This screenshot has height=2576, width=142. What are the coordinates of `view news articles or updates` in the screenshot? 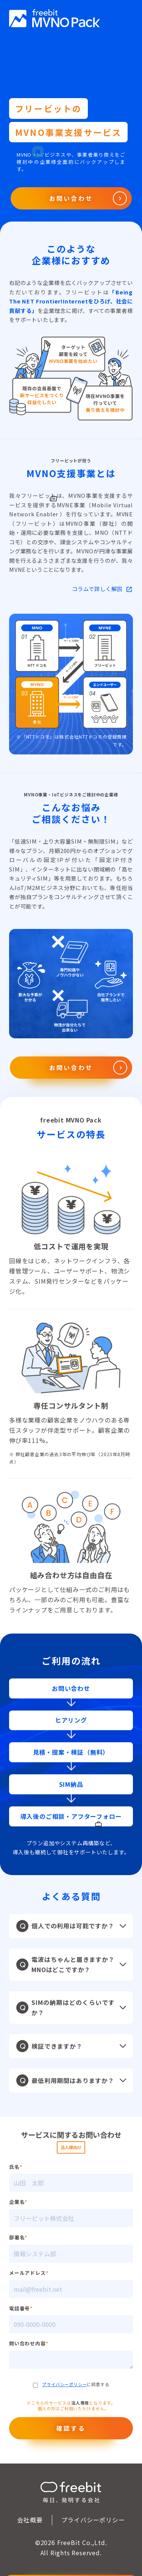 It's located at (53, 499).